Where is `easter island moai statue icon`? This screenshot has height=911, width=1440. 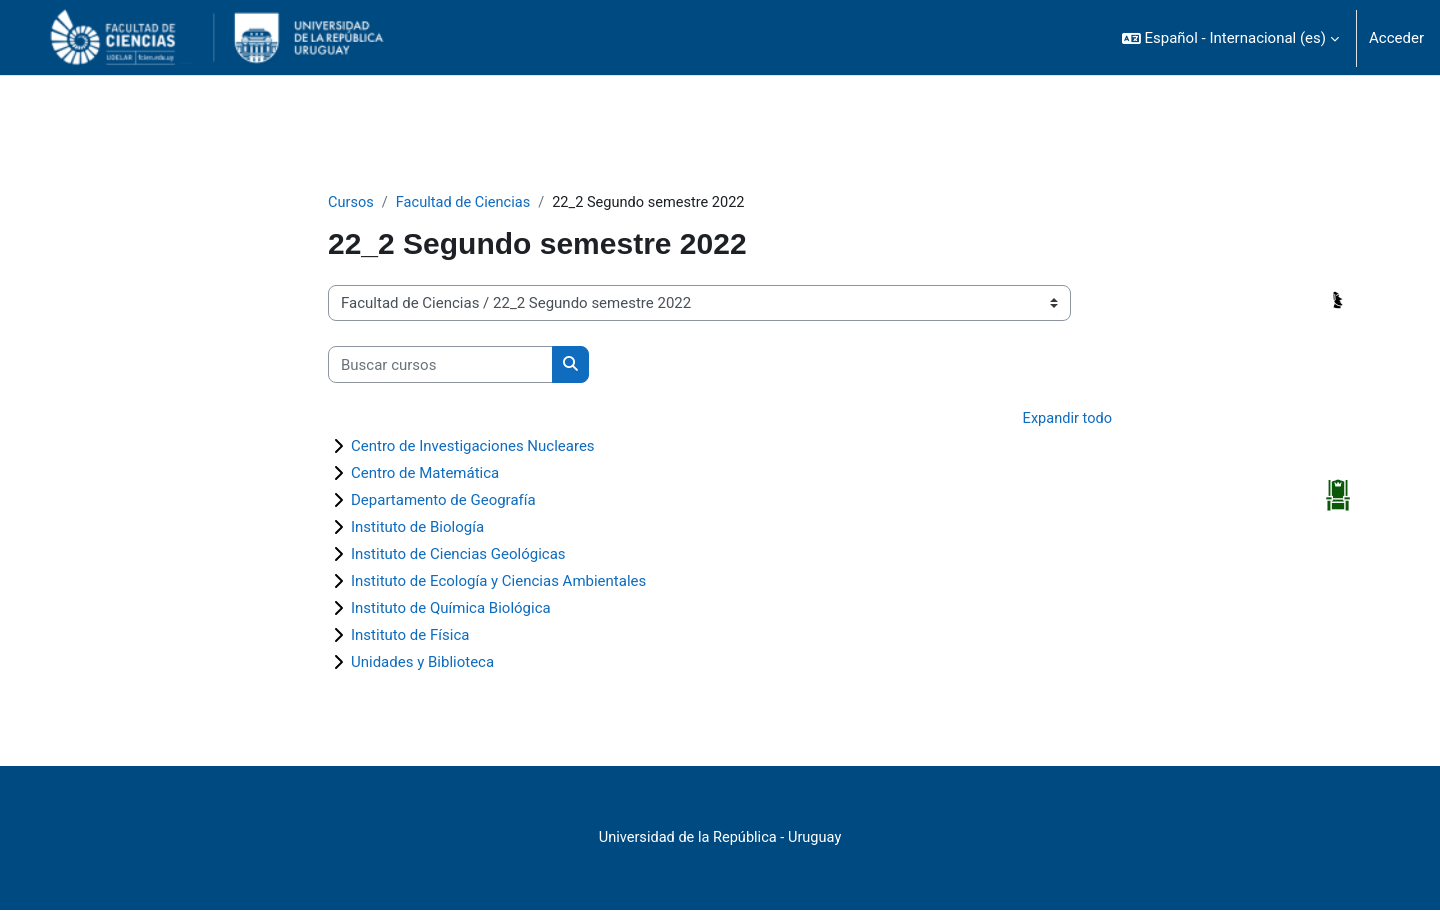 easter island moai statue icon is located at coordinates (1338, 300).